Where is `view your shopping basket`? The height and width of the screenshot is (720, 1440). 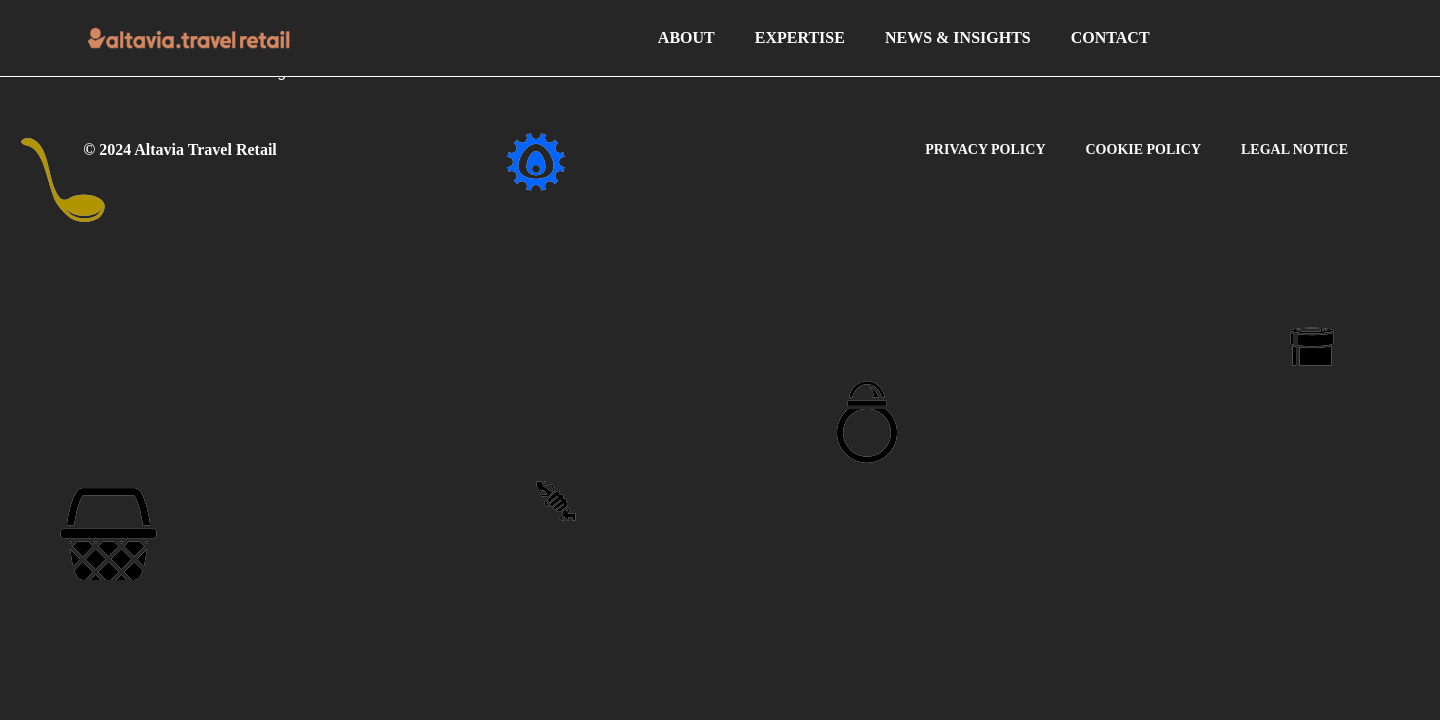 view your shopping basket is located at coordinates (108, 533).